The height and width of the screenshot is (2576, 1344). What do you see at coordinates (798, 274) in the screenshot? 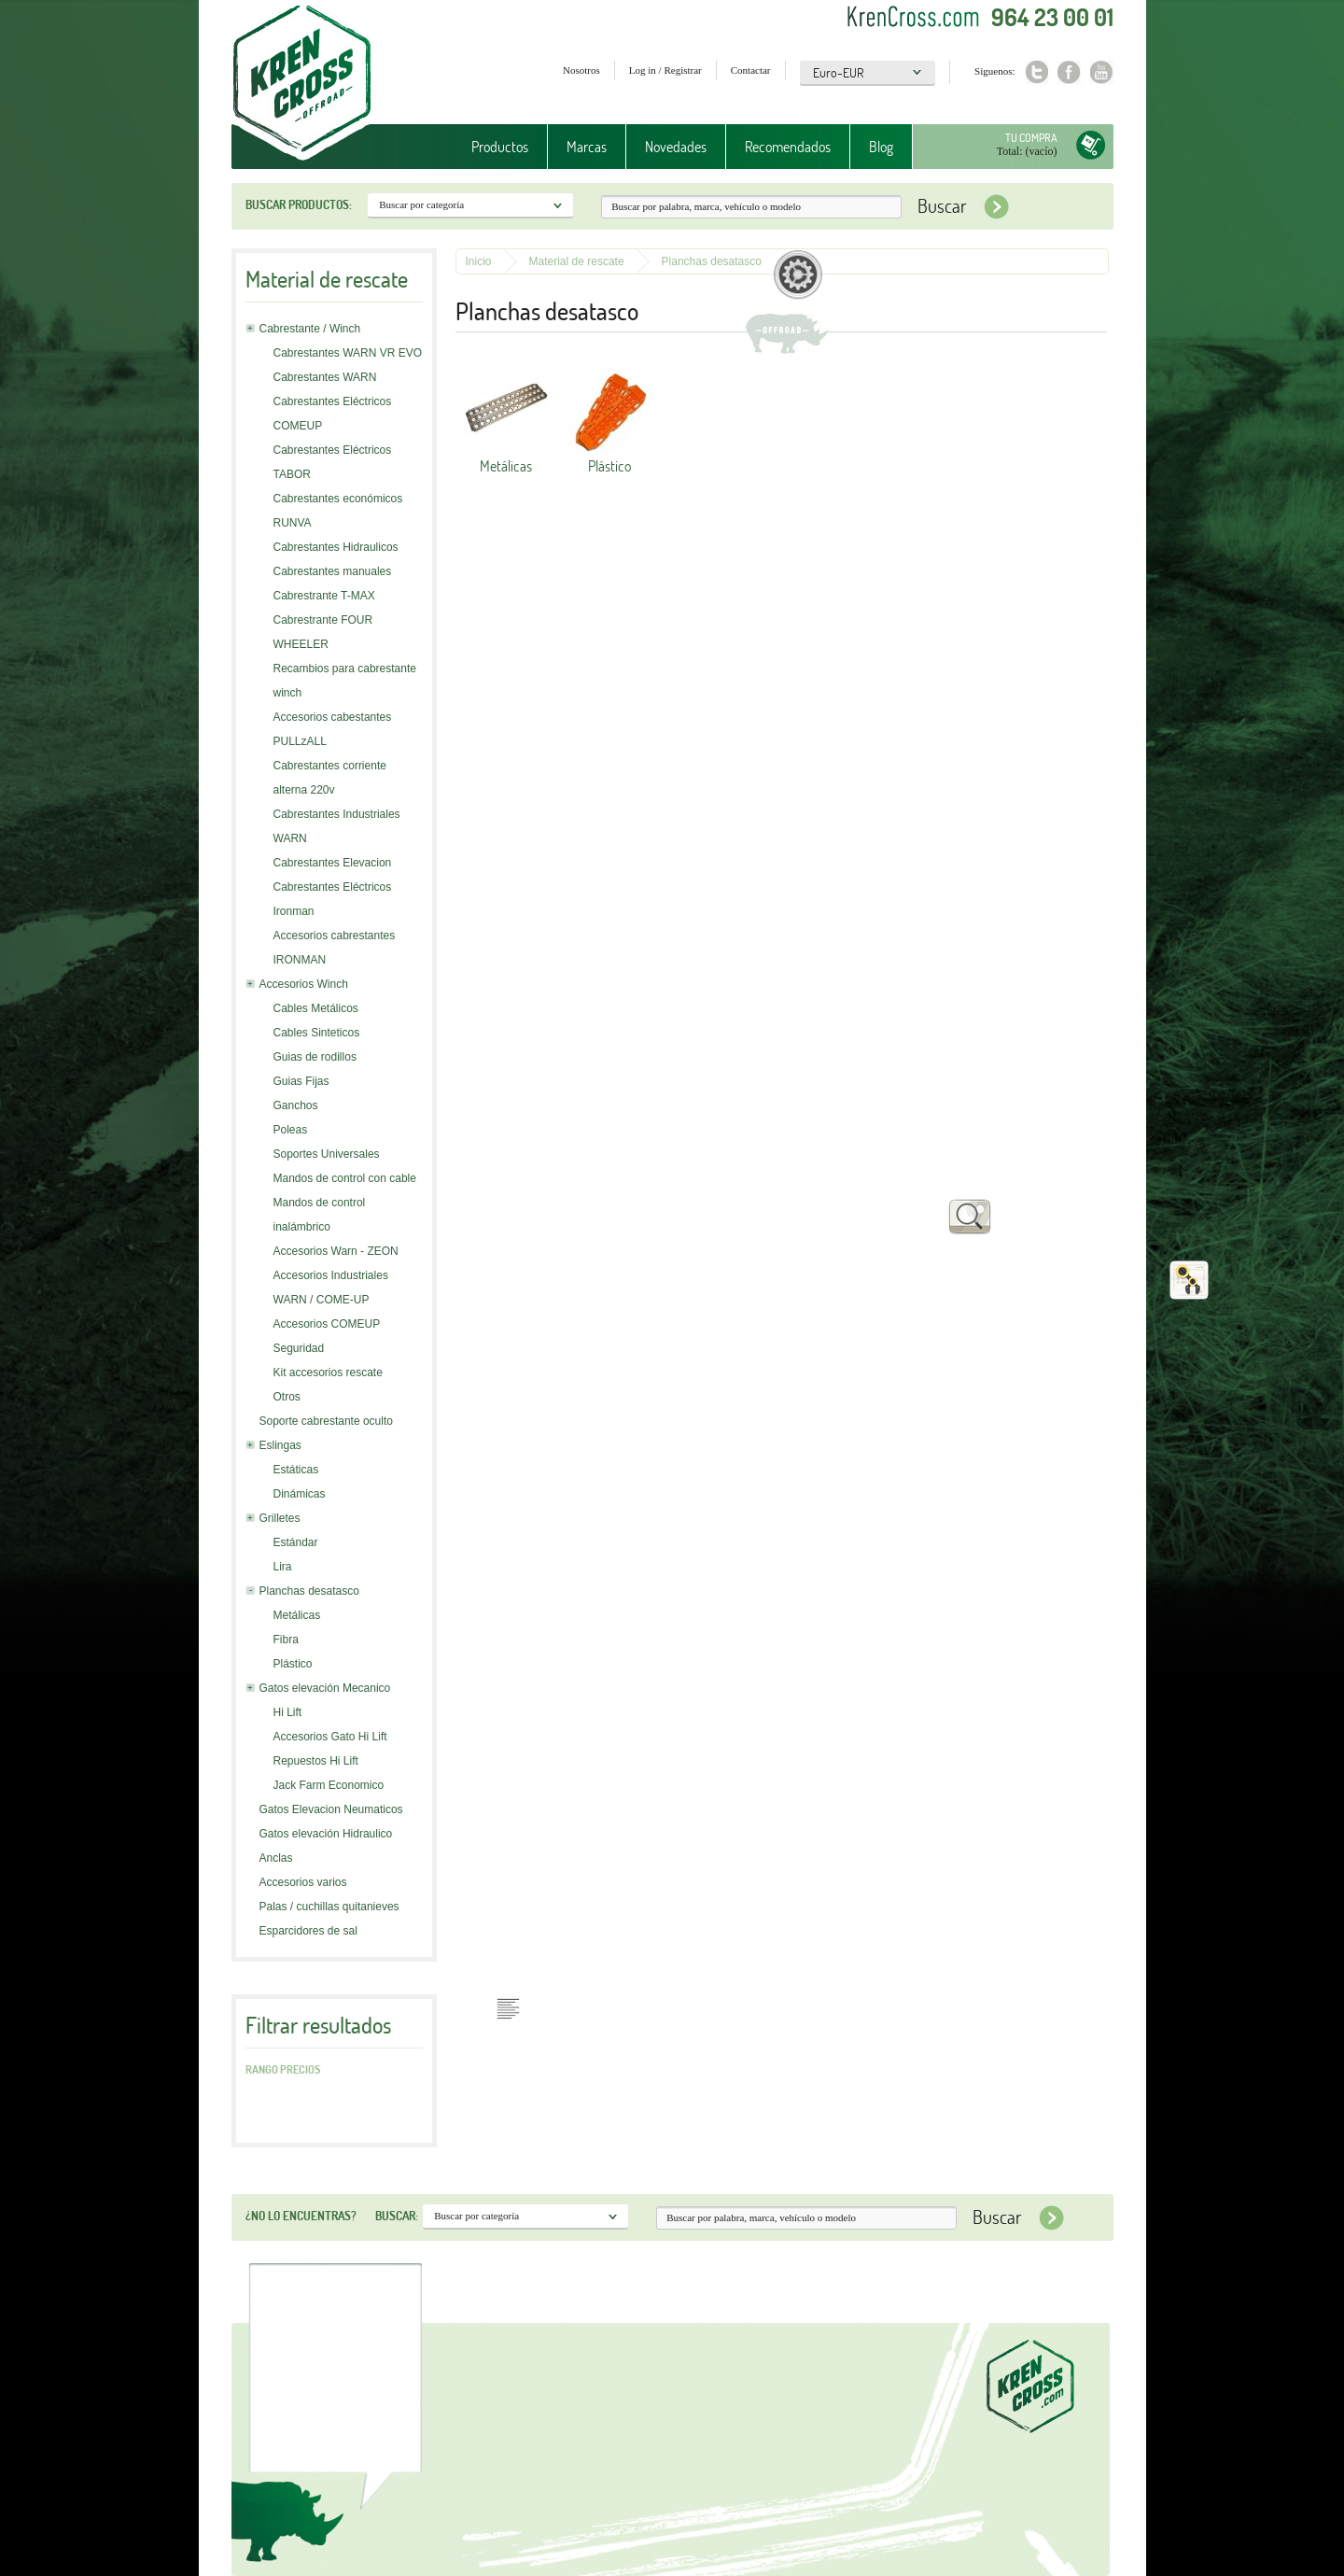
I see `open system settings` at bounding box center [798, 274].